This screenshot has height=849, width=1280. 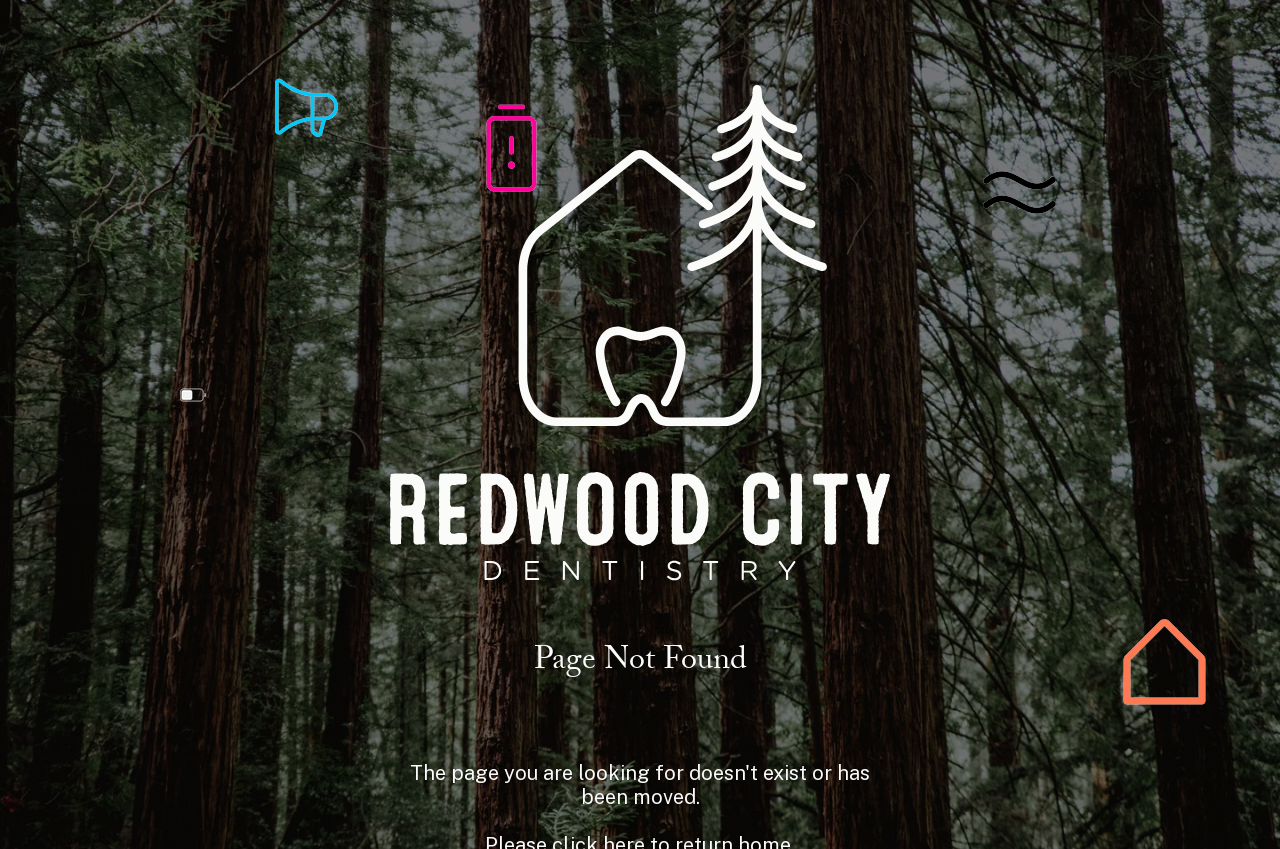 What do you see at coordinates (511, 149) in the screenshot?
I see `indicates low battery warning` at bounding box center [511, 149].